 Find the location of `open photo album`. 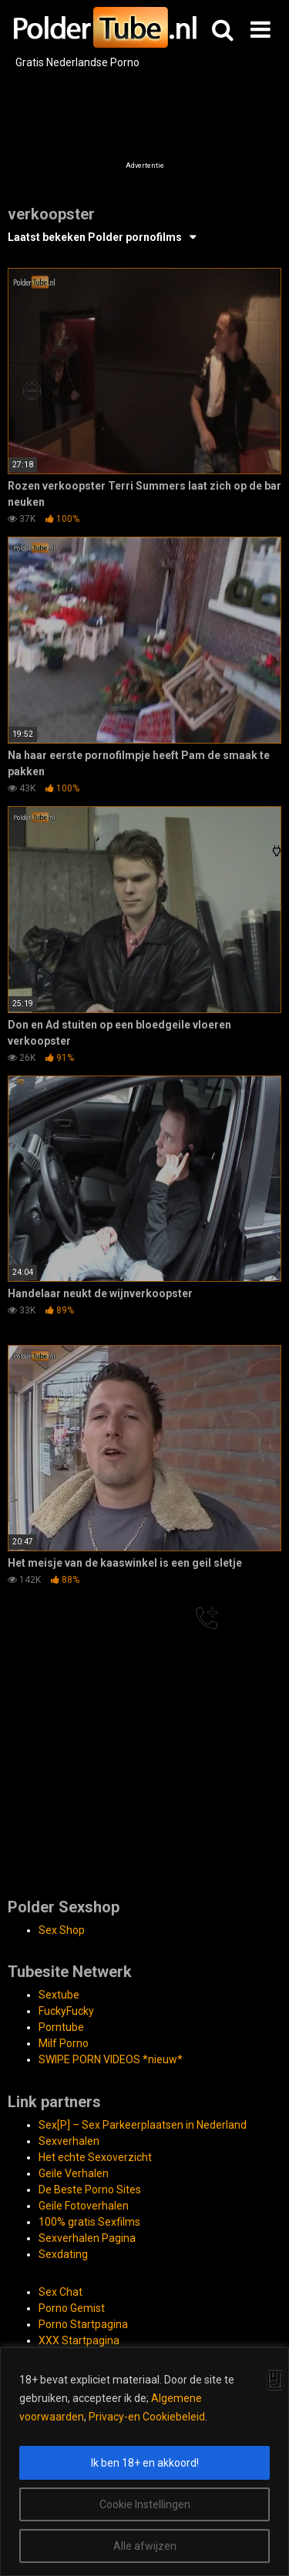

open photo album is located at coordinates (275, 2380).